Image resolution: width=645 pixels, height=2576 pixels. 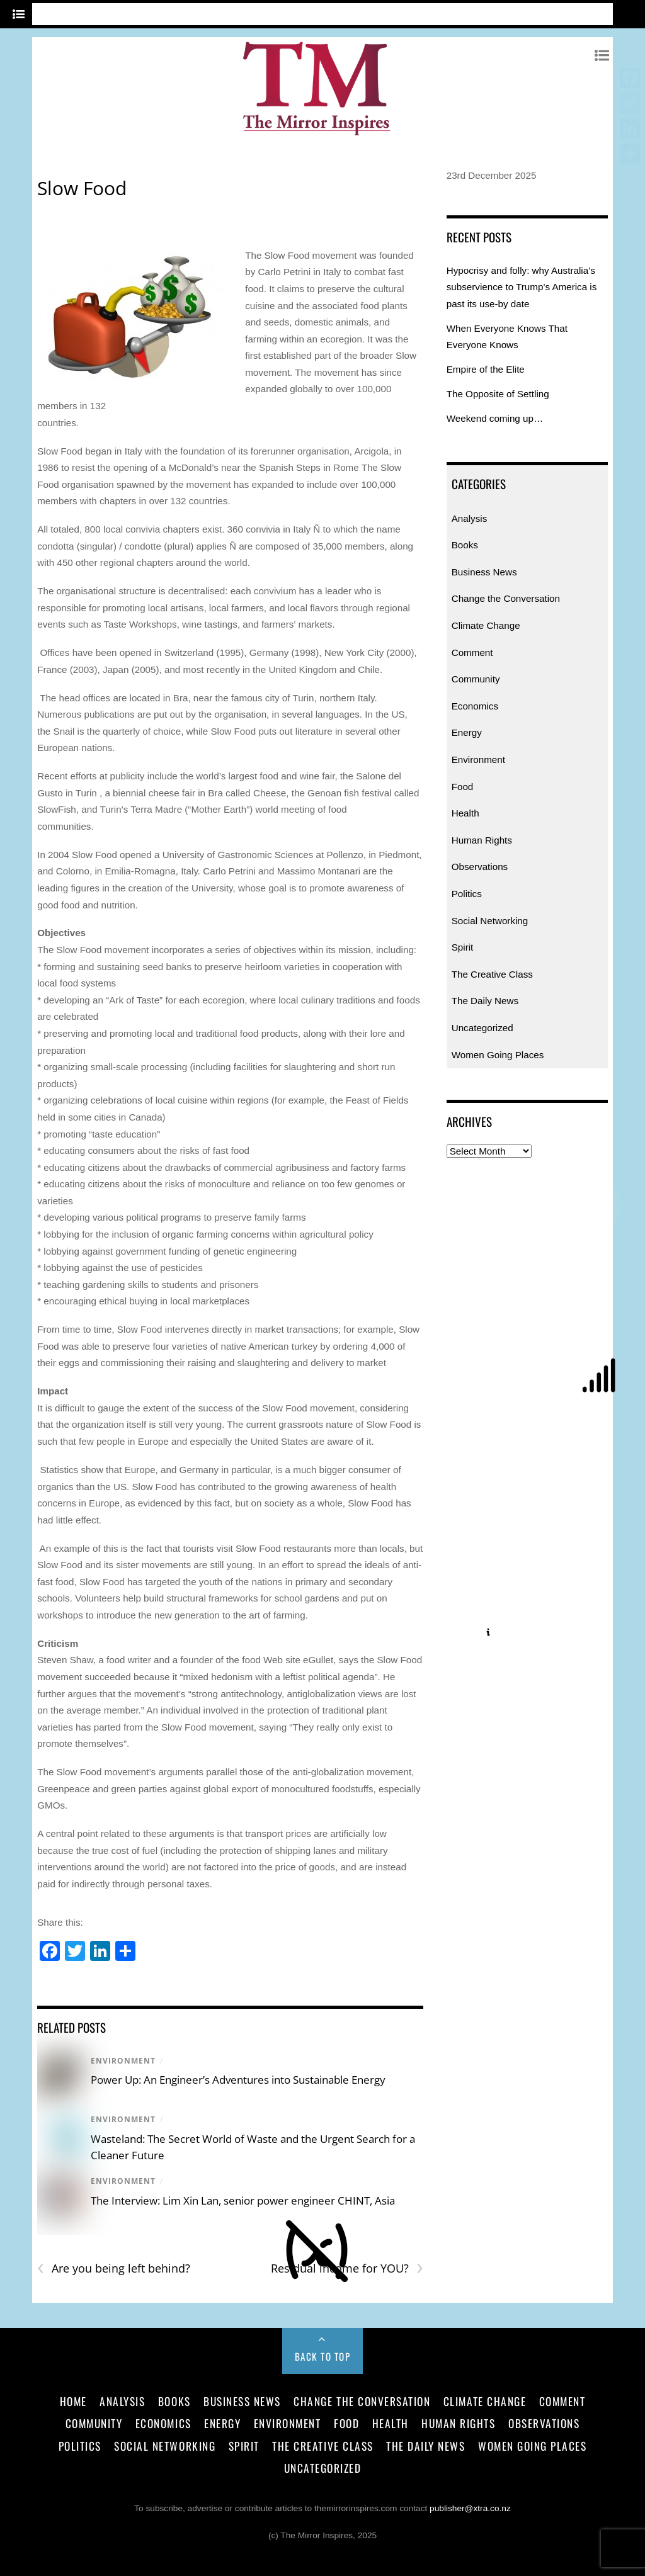 What do you see at coordinates (600, 1377) in the screenshot?
I see `indicates full cellular signal strength` at bounding box center [600, 1377].